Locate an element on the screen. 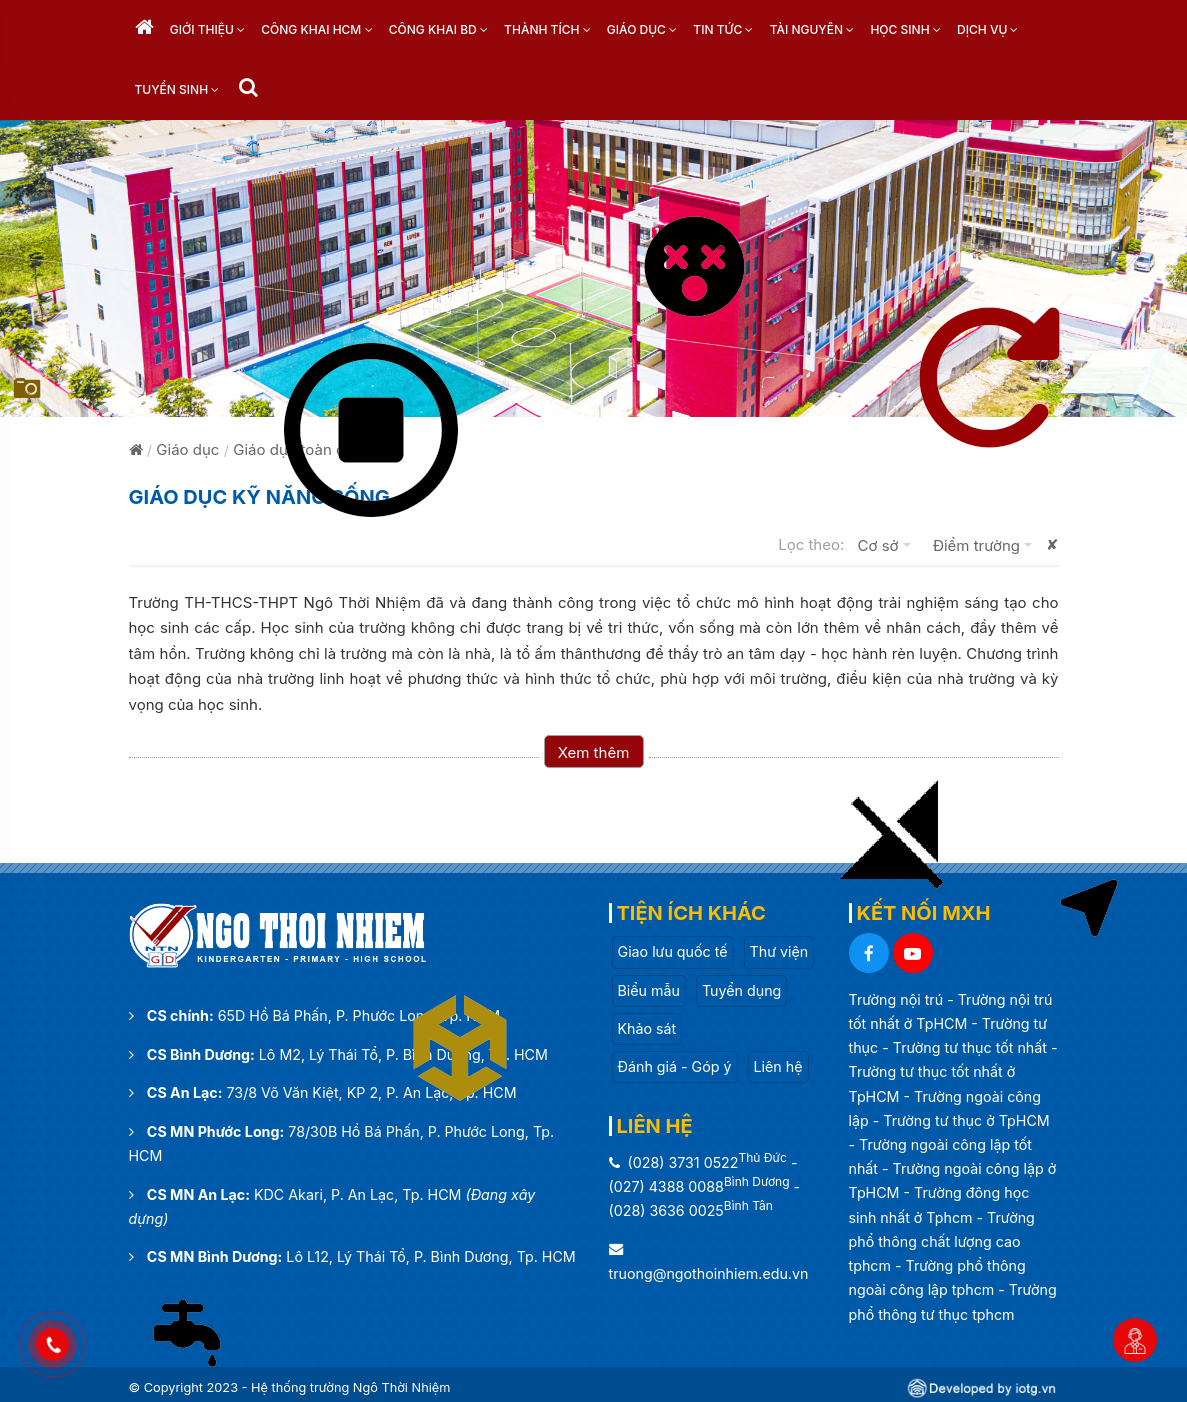  indicates a confused or overwhelmed state is located at coordinates (694, 266).